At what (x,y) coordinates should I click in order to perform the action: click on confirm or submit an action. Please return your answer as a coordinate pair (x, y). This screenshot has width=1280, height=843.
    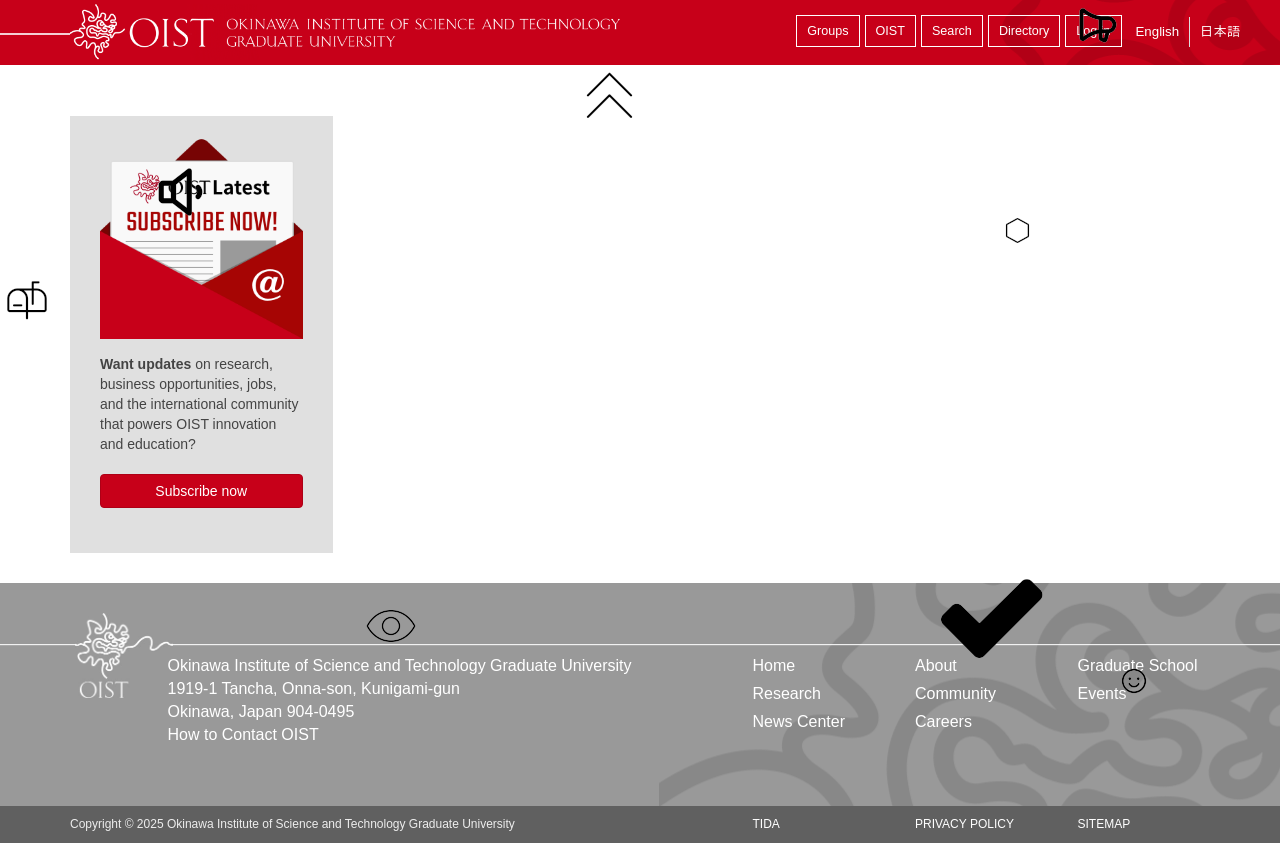
    Looking at the image, I should click on (990, 616).